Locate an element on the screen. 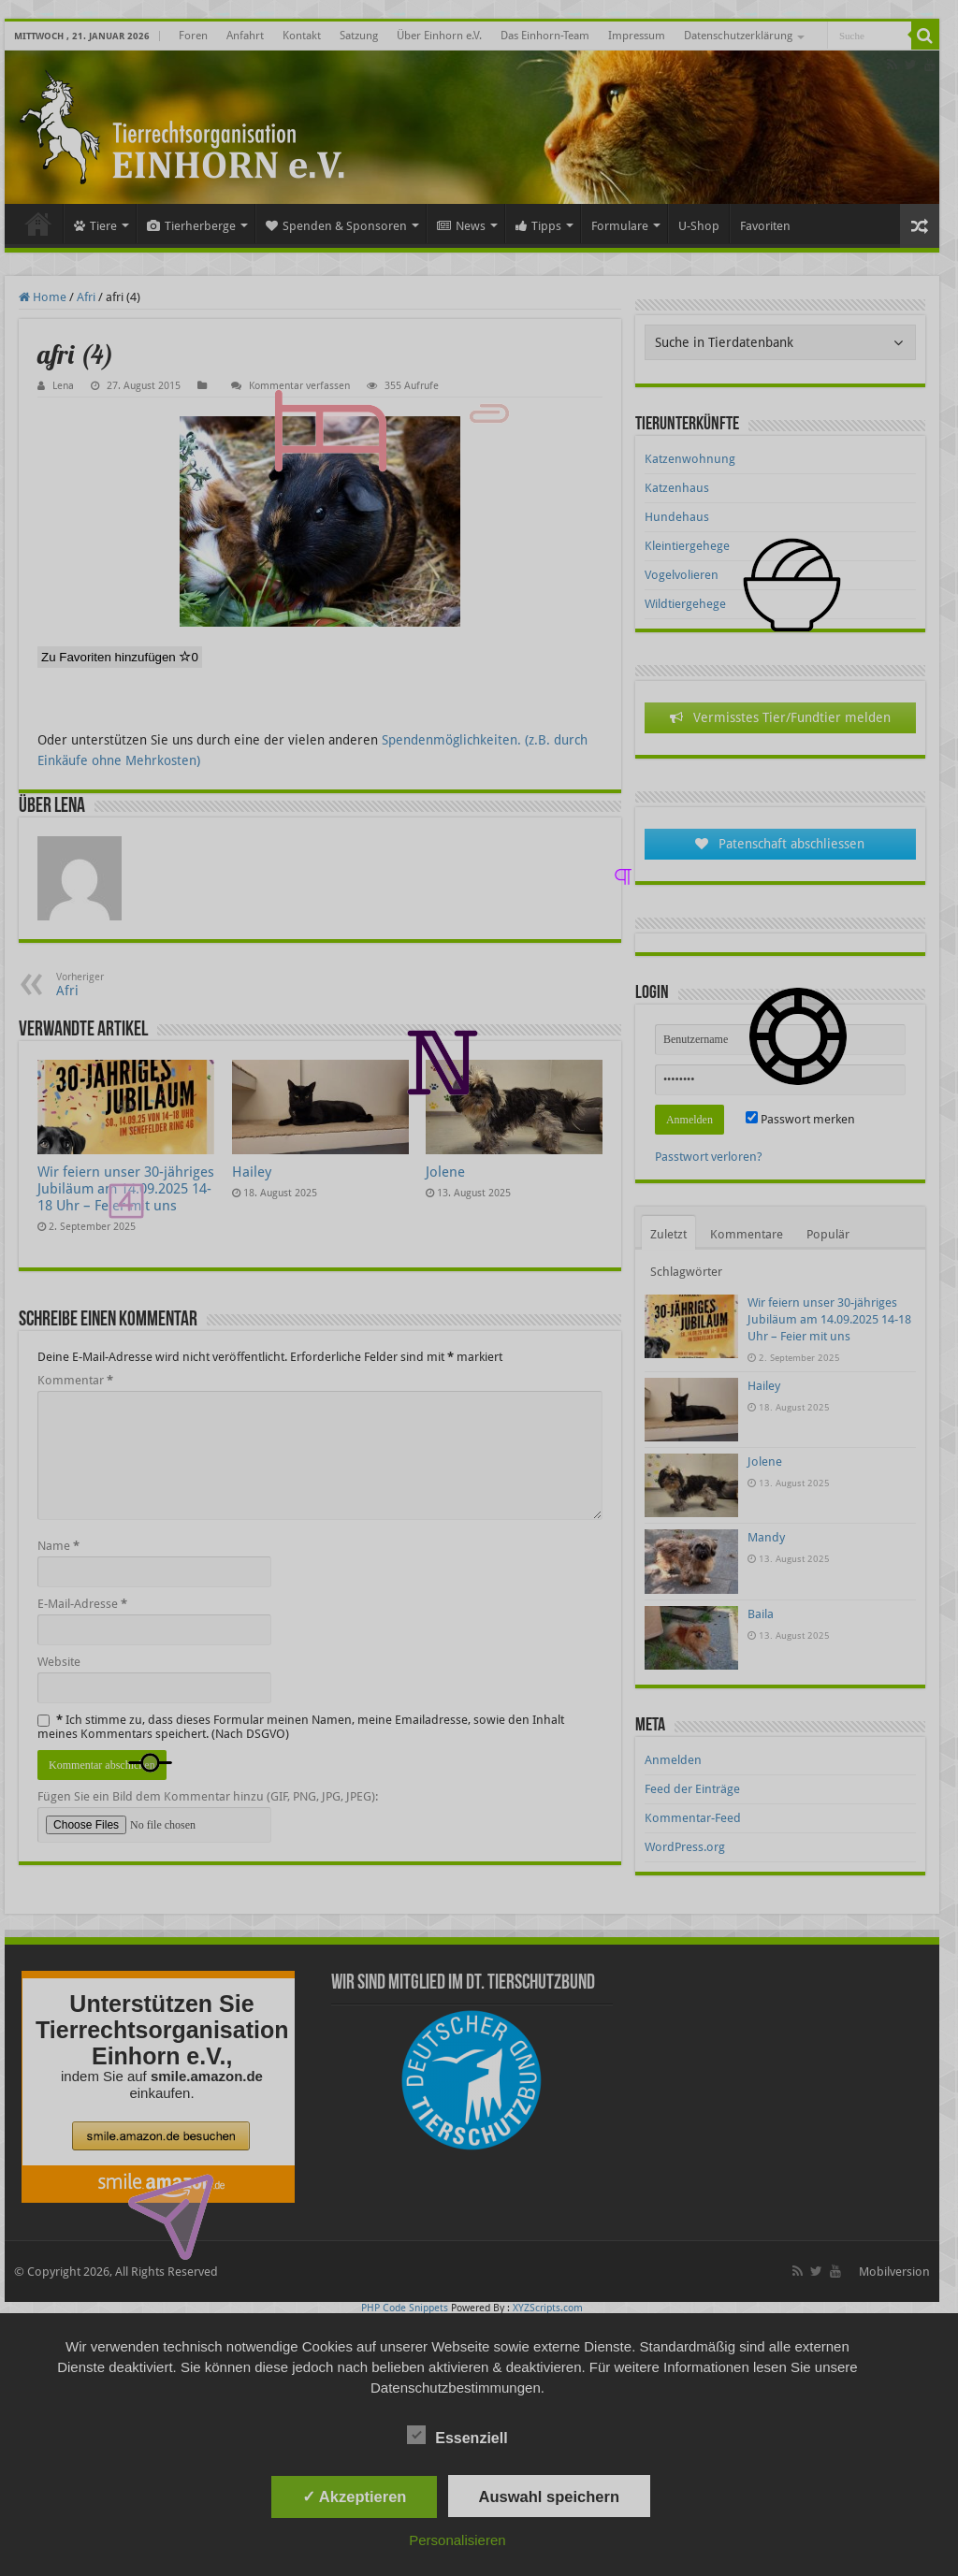  attach a file to your message is located at coordinates (489, 413).